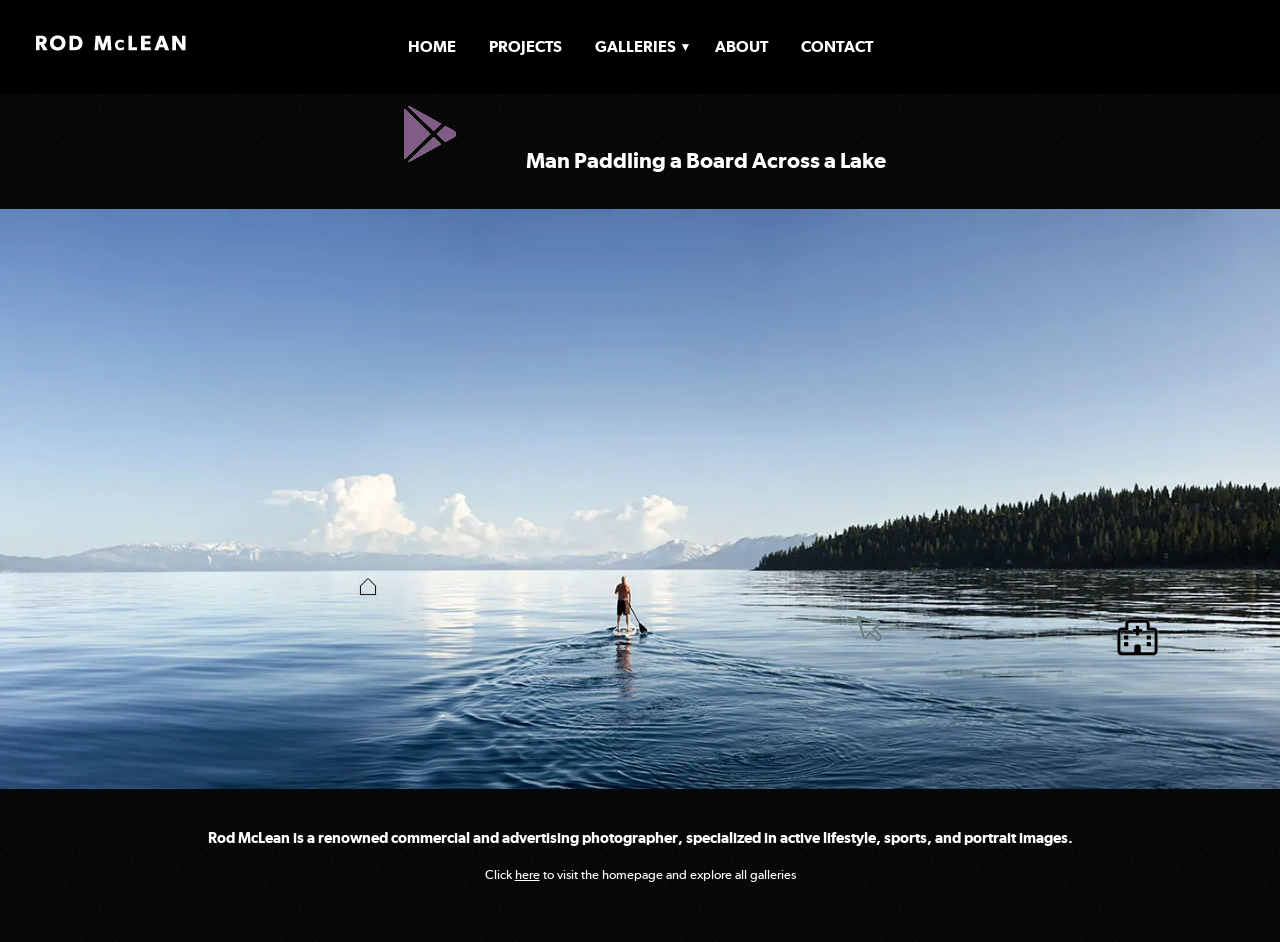  What do you see at coordinates (869, 628) in the screenshot?
I see `cursor or mouse pointer indicator` at bounding box center [869, 628].